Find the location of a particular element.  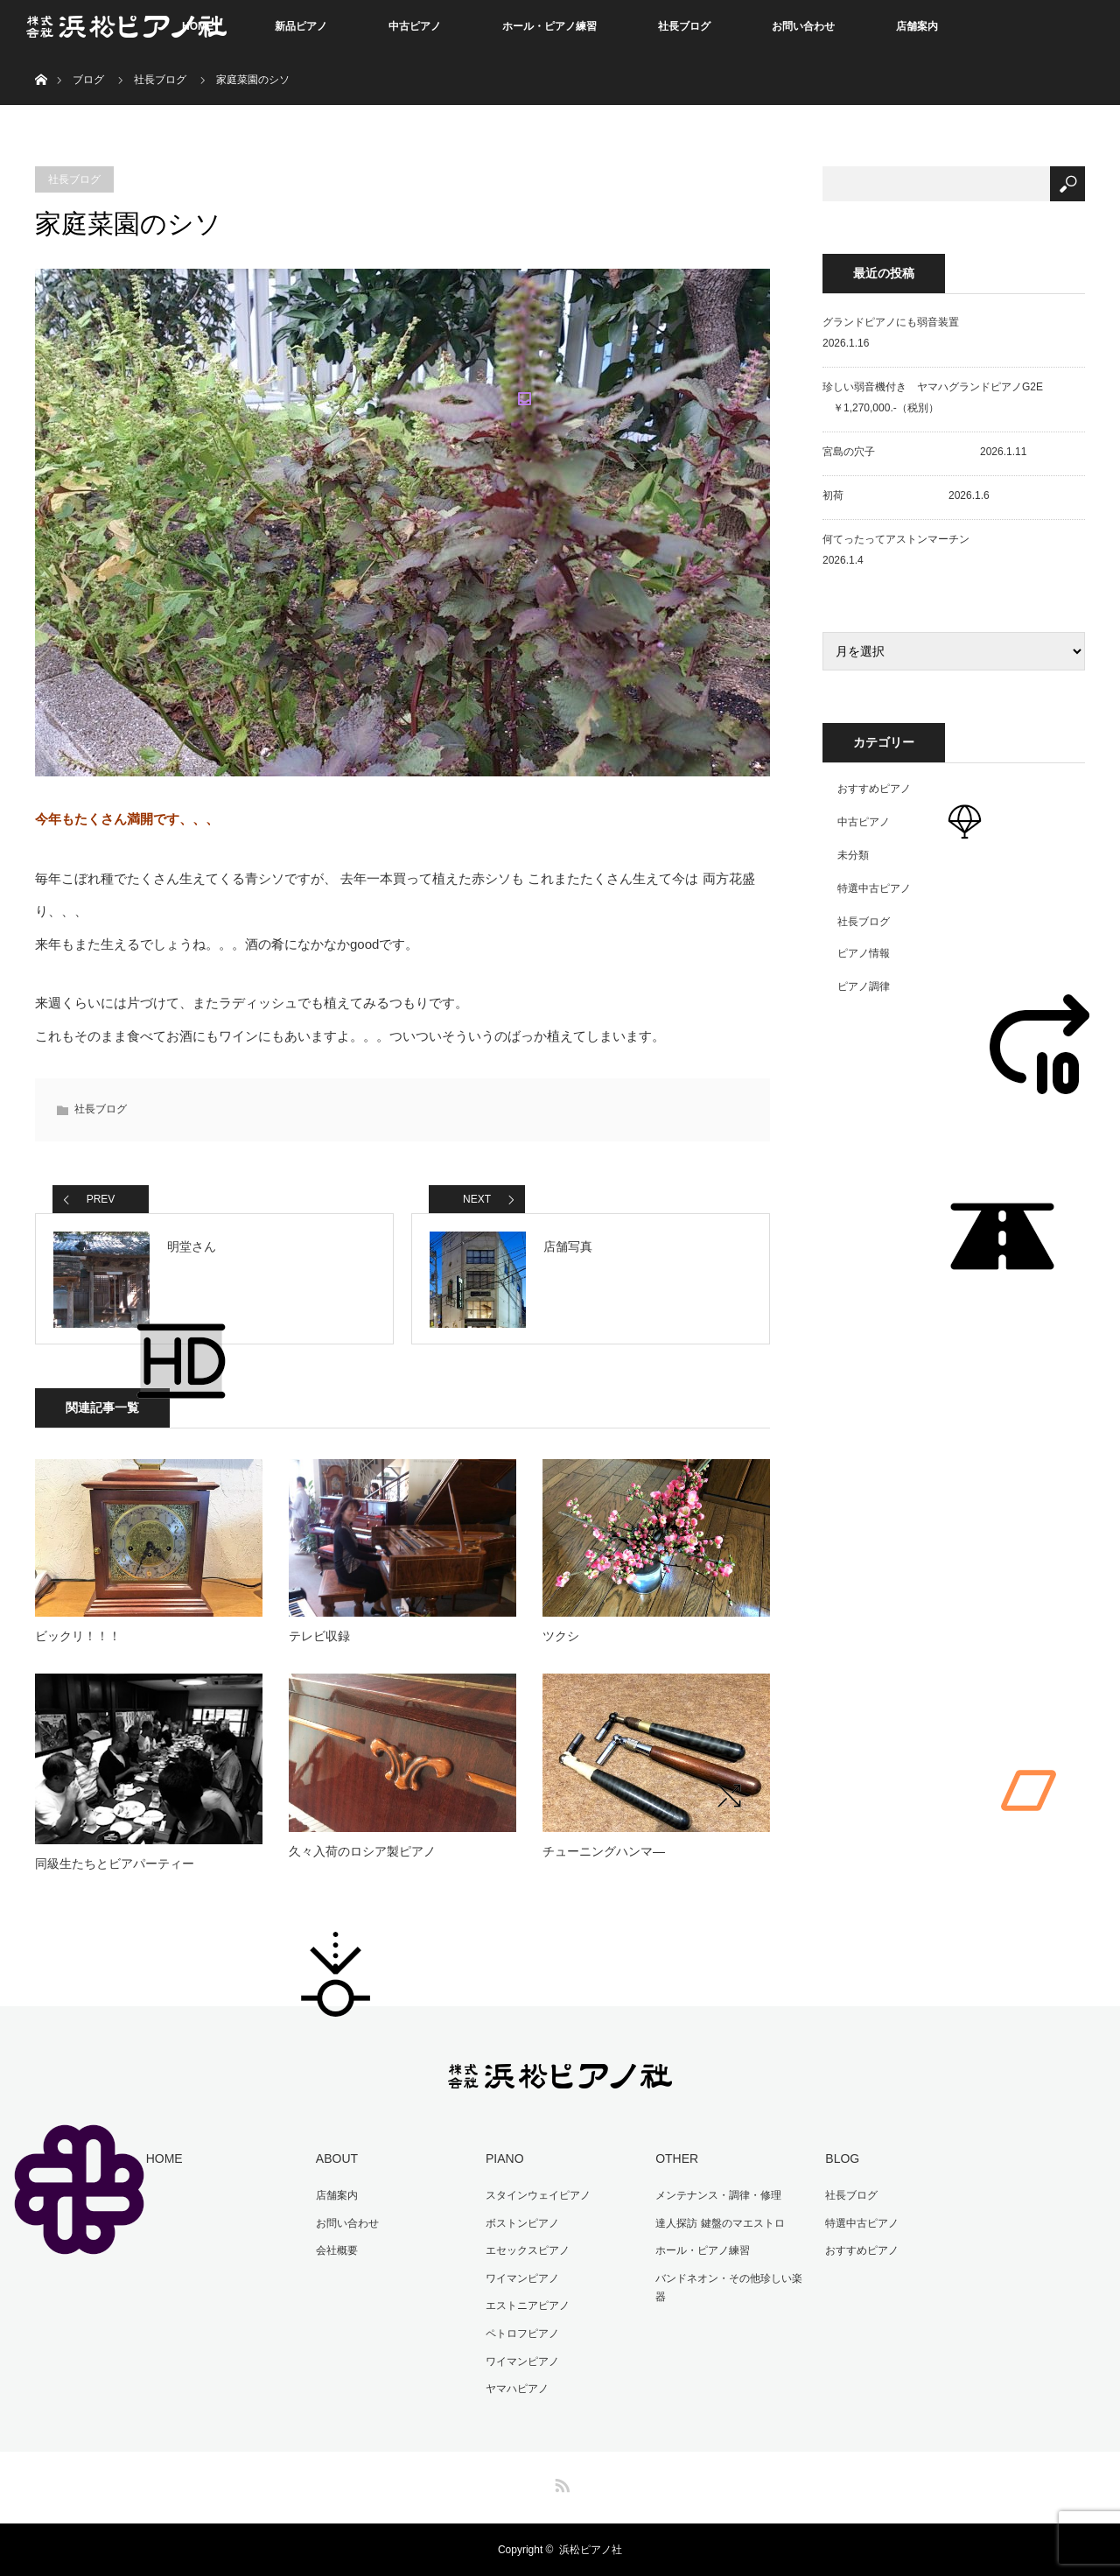

indicates high-definition video quality is located at coordinates (181, 1361).